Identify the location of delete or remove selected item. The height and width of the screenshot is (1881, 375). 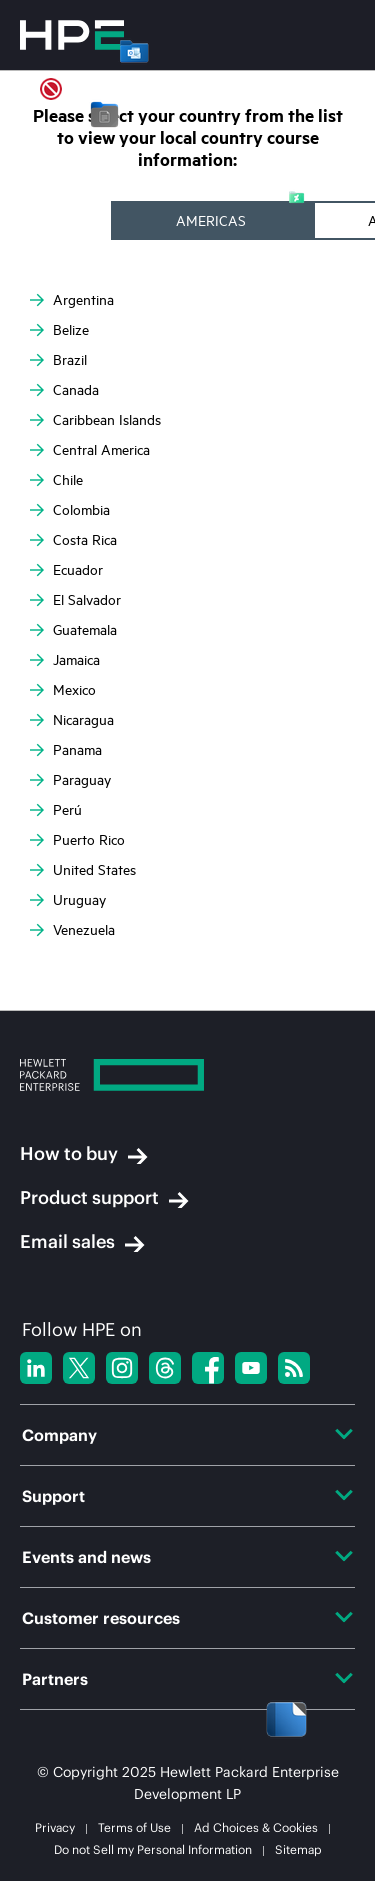
(51, 89).